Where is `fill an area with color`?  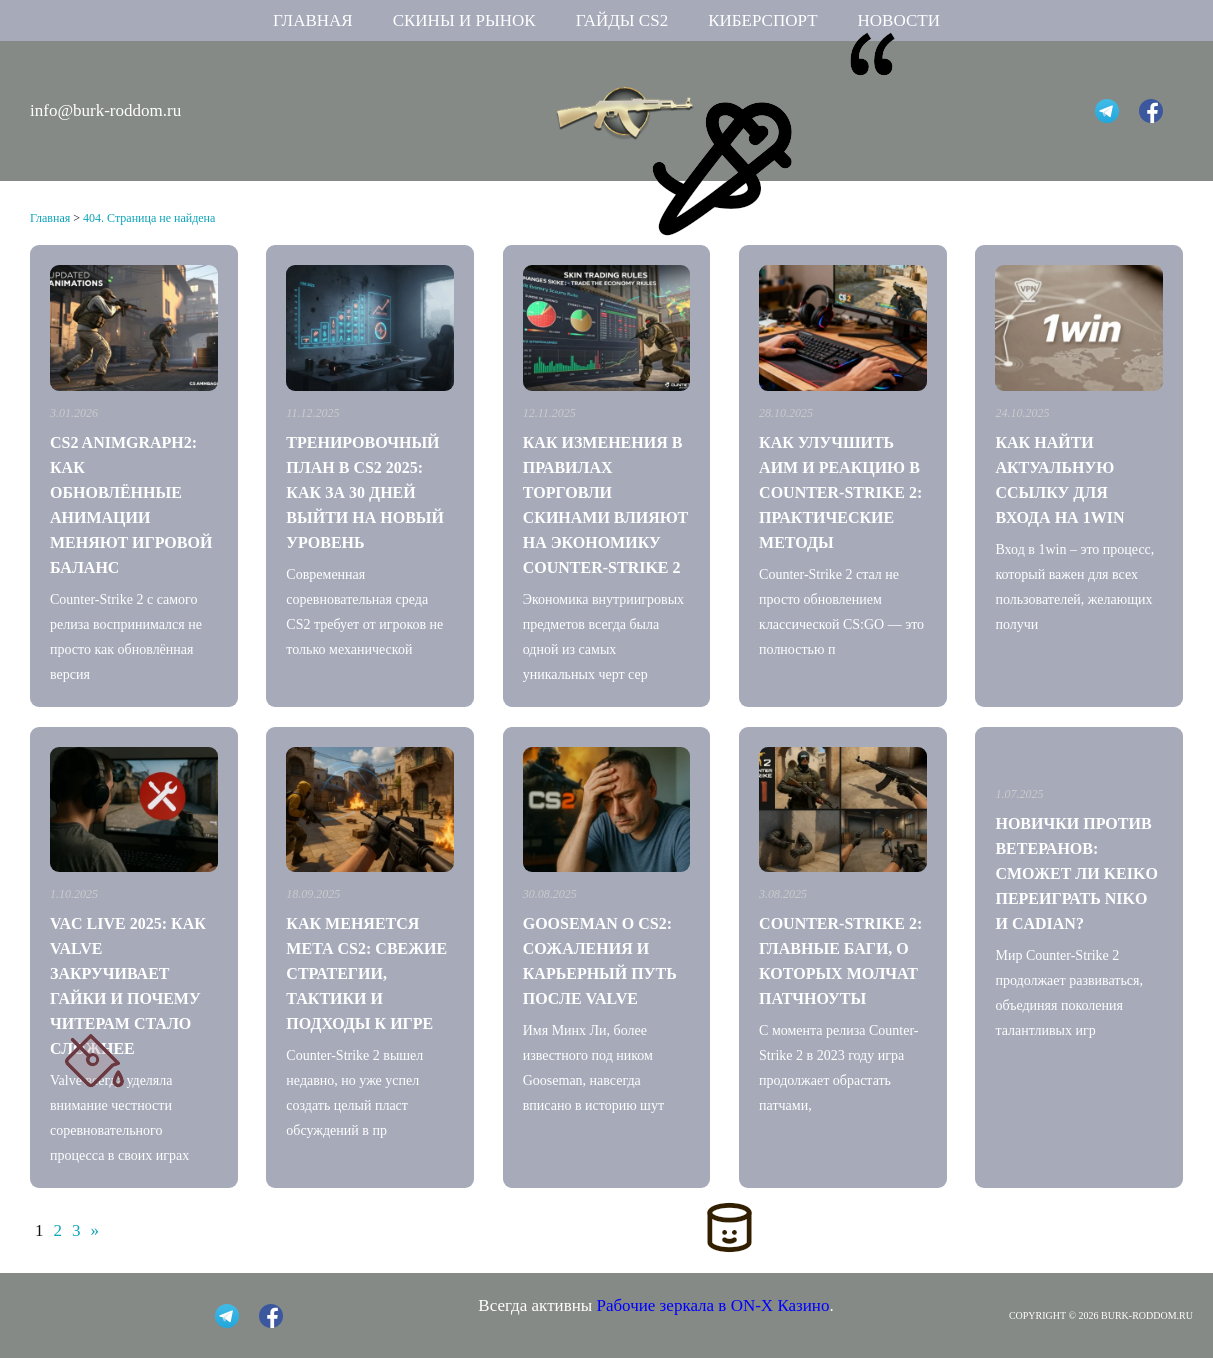
fill an area with color is located at coordinates (93, 1062).